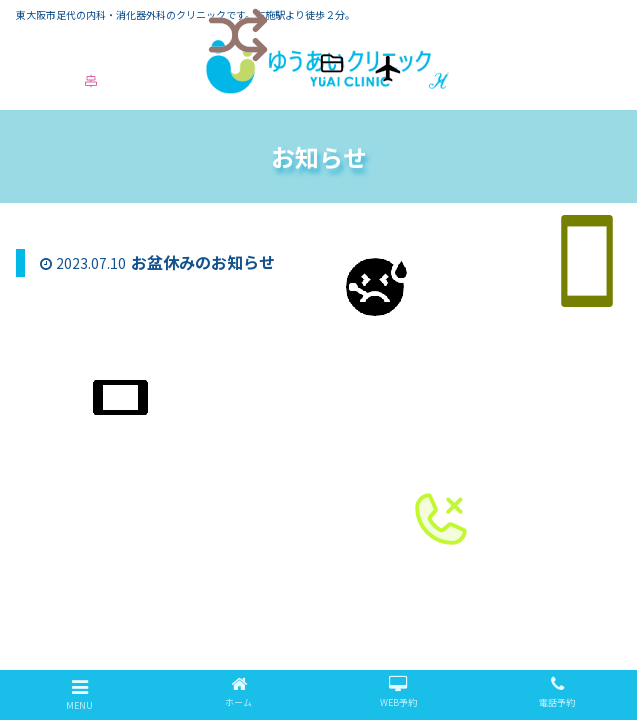 Image resolution: width=637 pixels, height=720 pixels. What do you see at coordinates (375, 287) in the screenshot?
I see `report feeling unwell or sick` at bounding box center [375, 287].